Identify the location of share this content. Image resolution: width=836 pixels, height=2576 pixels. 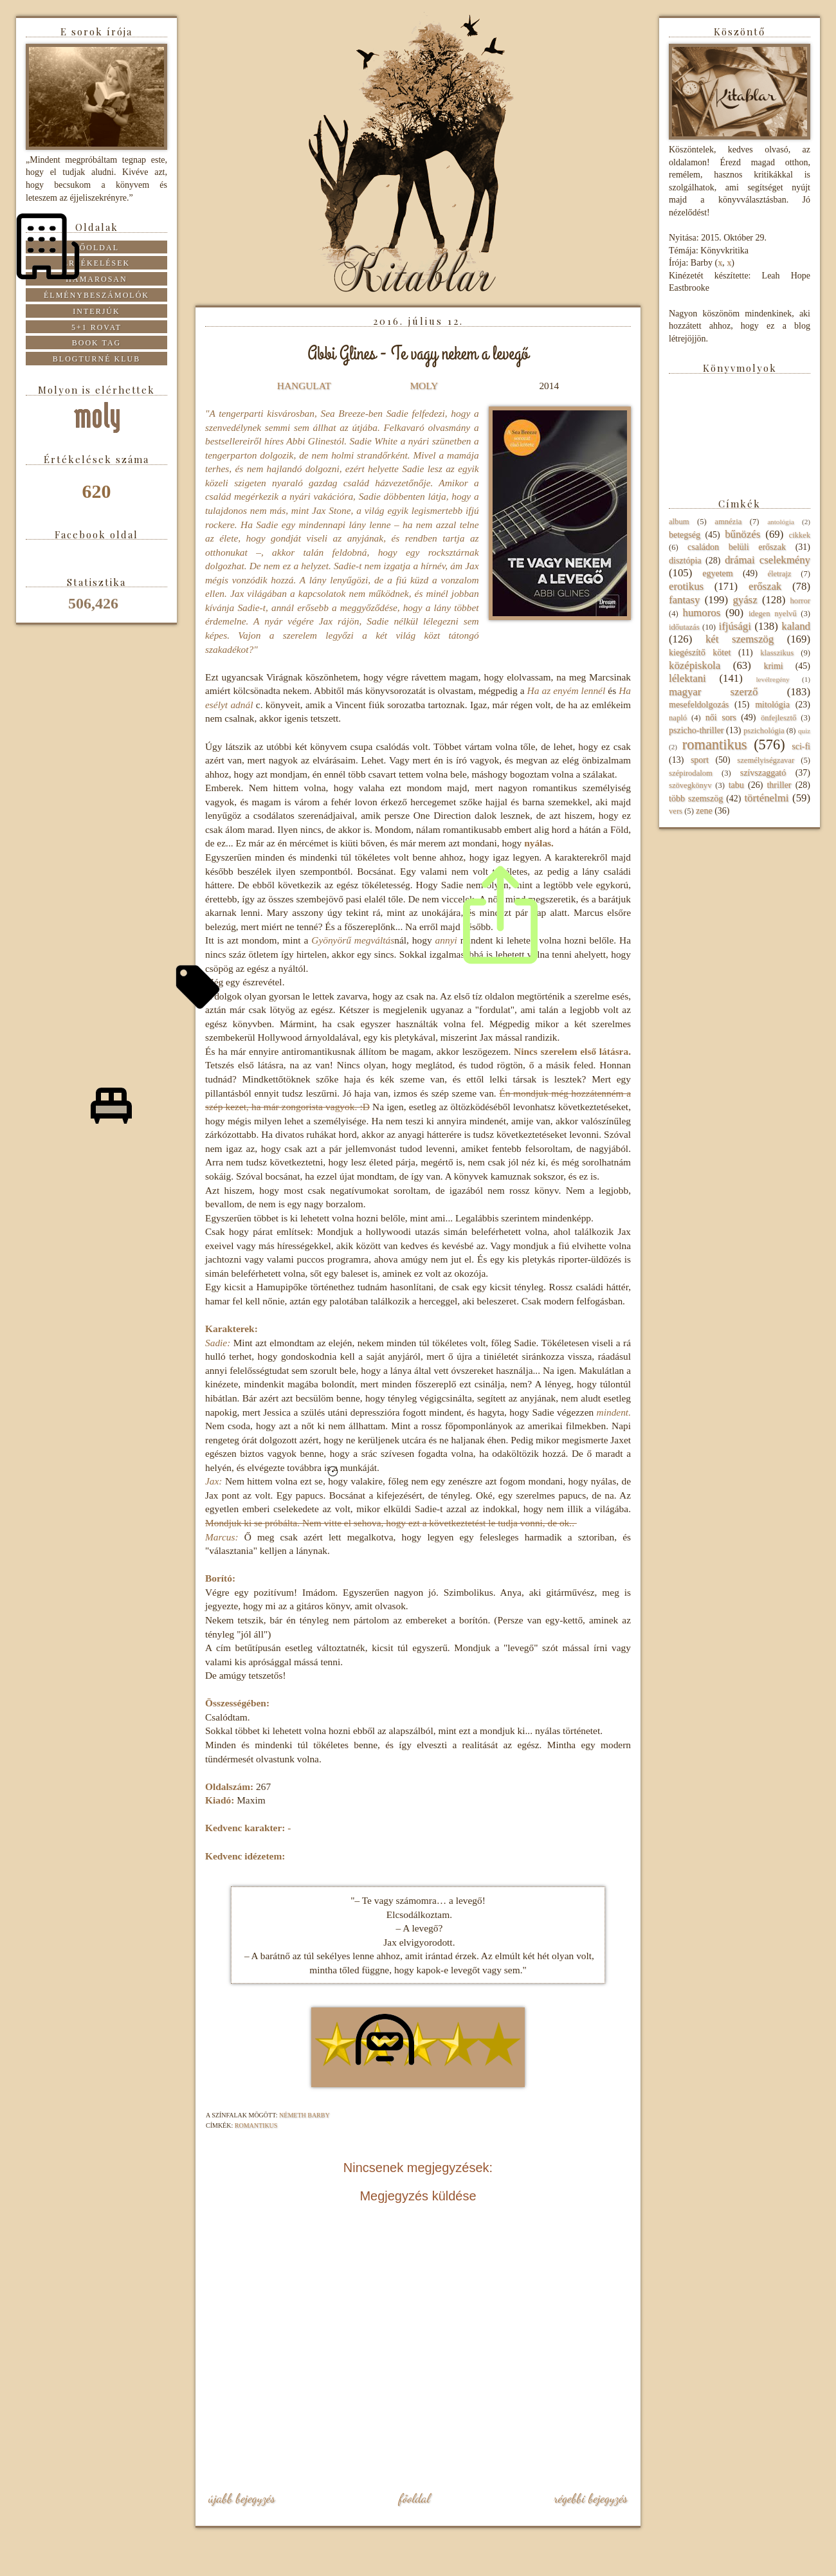
(500, 917).